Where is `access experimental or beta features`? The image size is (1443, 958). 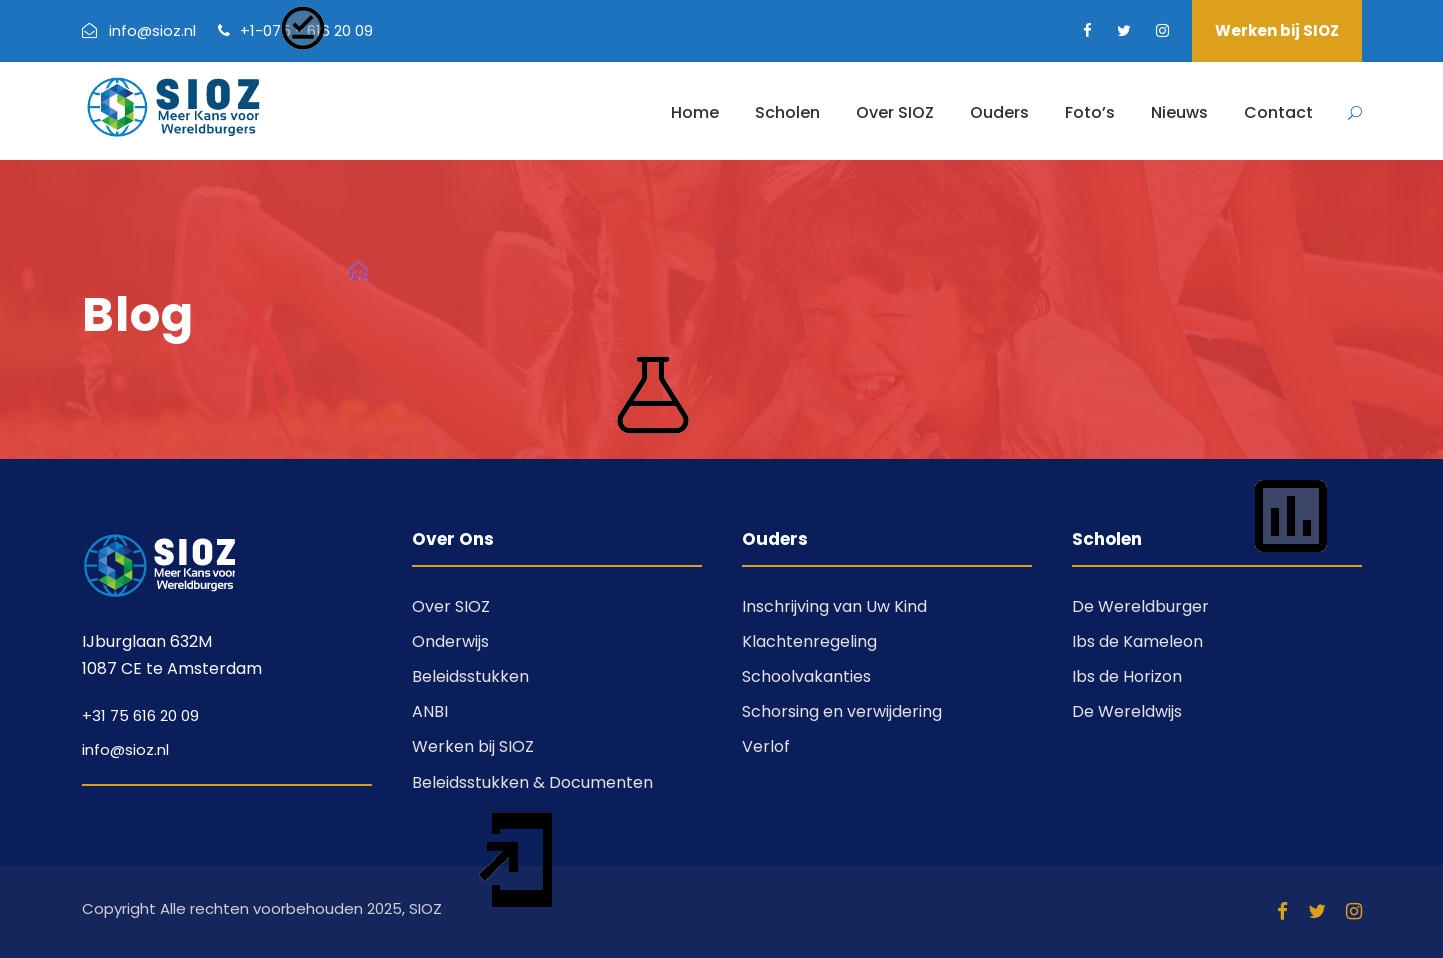 access experimental or beta features is located at coordinates (653, 395).